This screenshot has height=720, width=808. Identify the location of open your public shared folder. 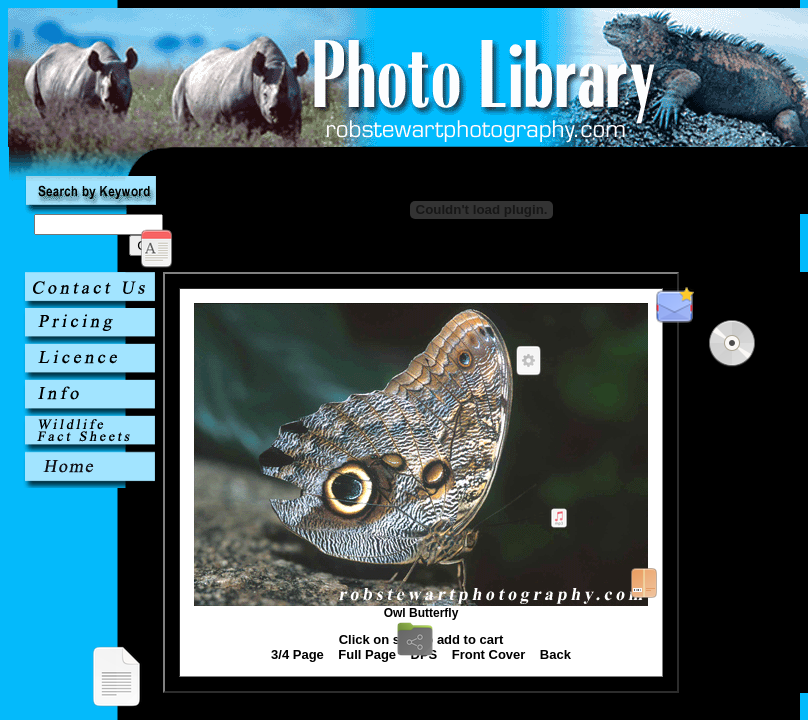
(415, 639).